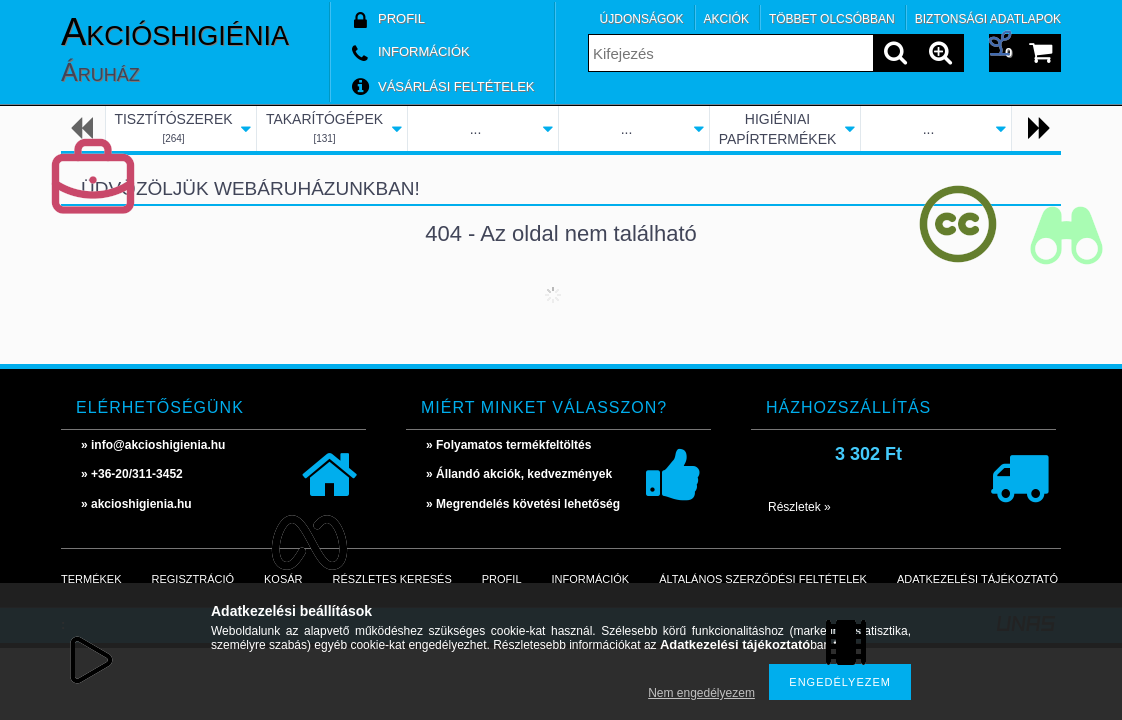  Describe the element at coordinates (1000, 43) in the screenshot. I see `indicates growth or progress` at that location.